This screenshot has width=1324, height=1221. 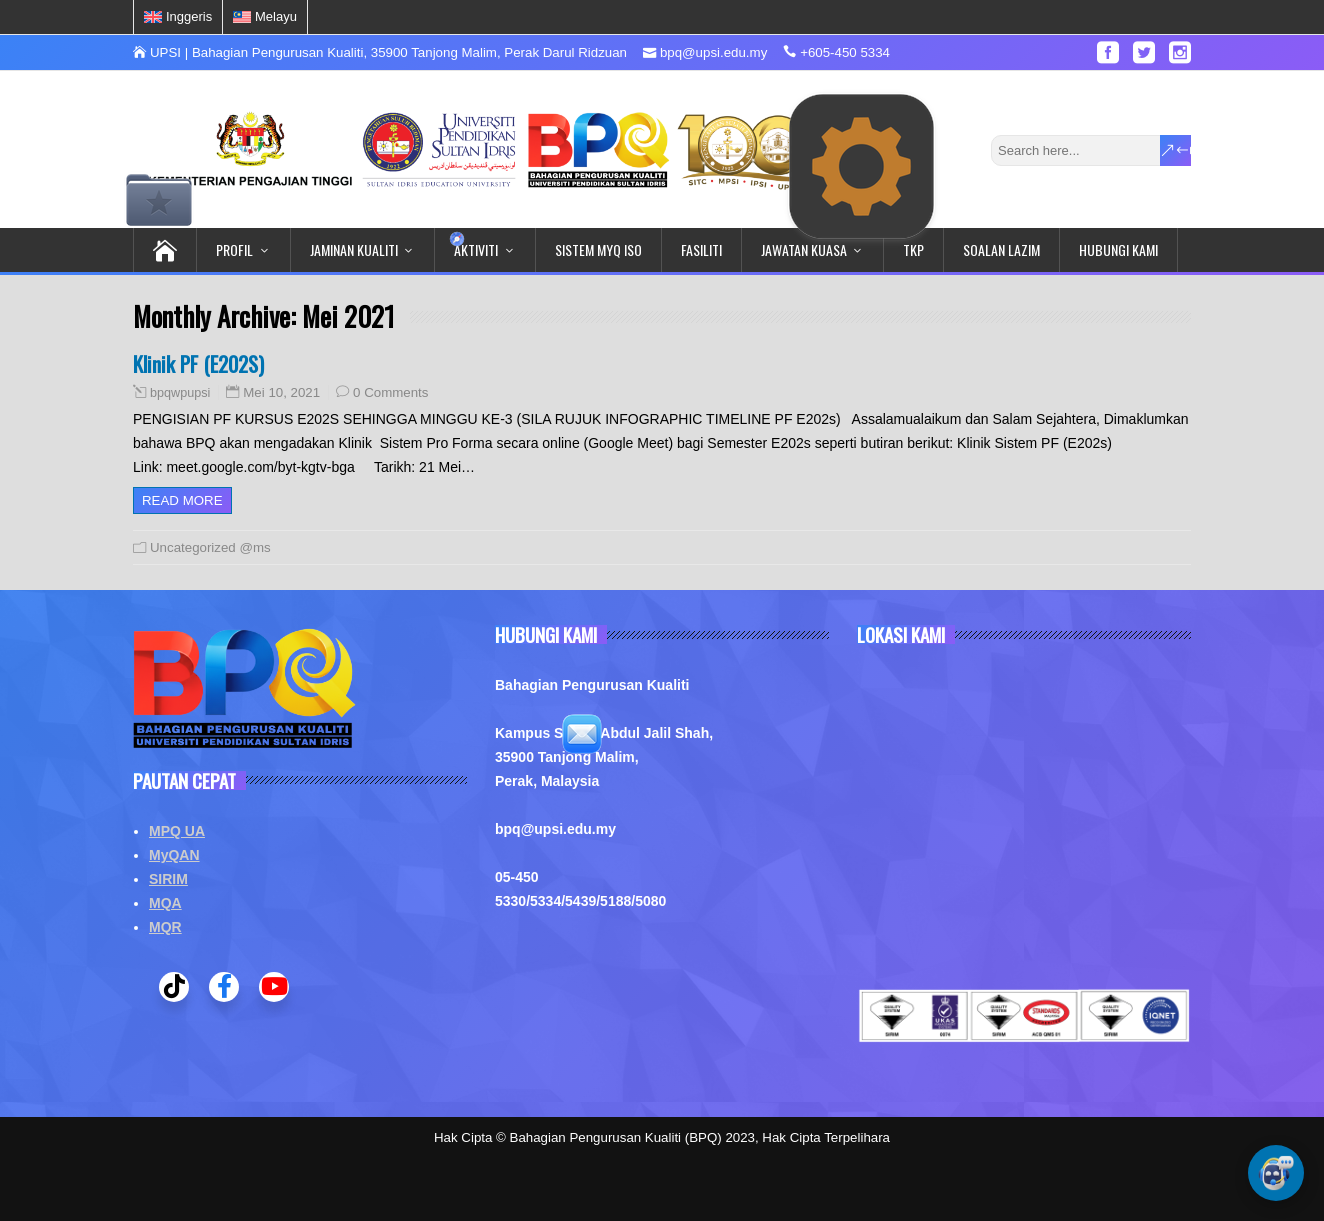 What do you see at coordinates (861, 166) in the screenshot?
I see `launch factorio game` at bounding box center [861, 166].